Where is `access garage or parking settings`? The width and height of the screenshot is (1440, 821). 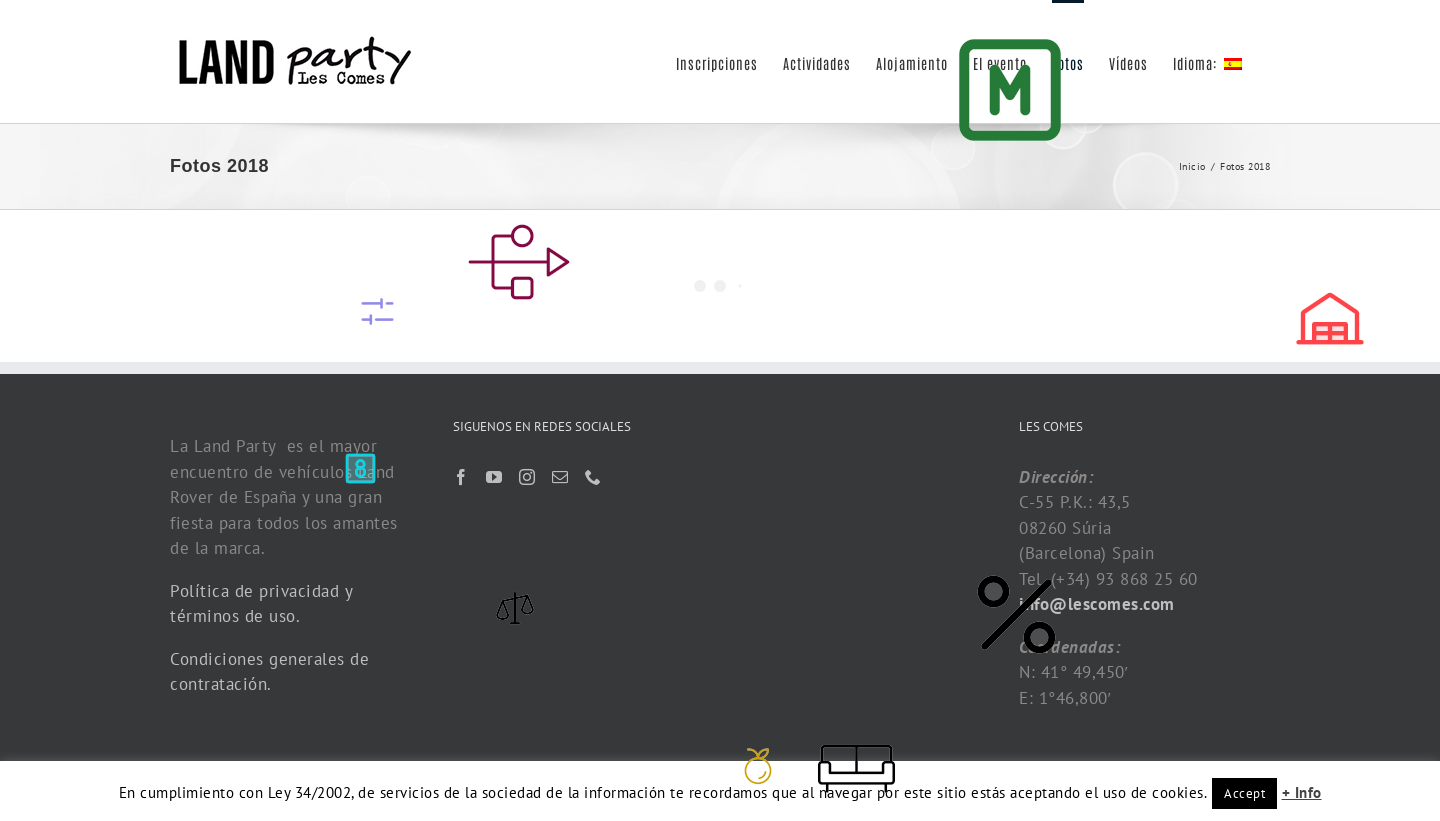 access garage or parking settings is located at coordinates (1330, 322).